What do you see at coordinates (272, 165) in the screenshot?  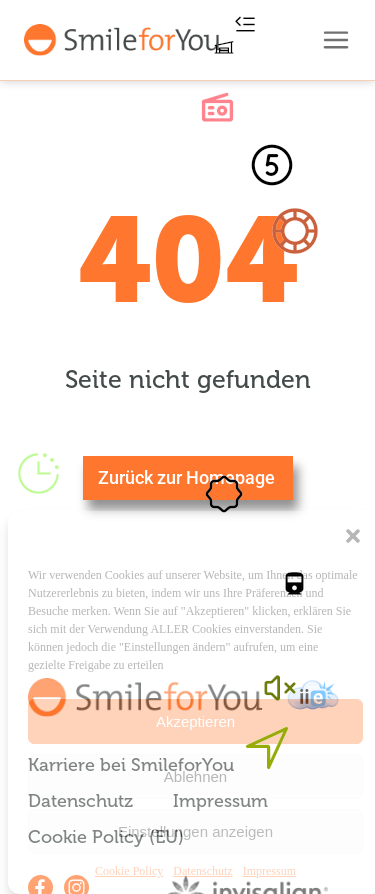 I see `indicates step 5 in a numbered process` at bounding box center [272, 165].